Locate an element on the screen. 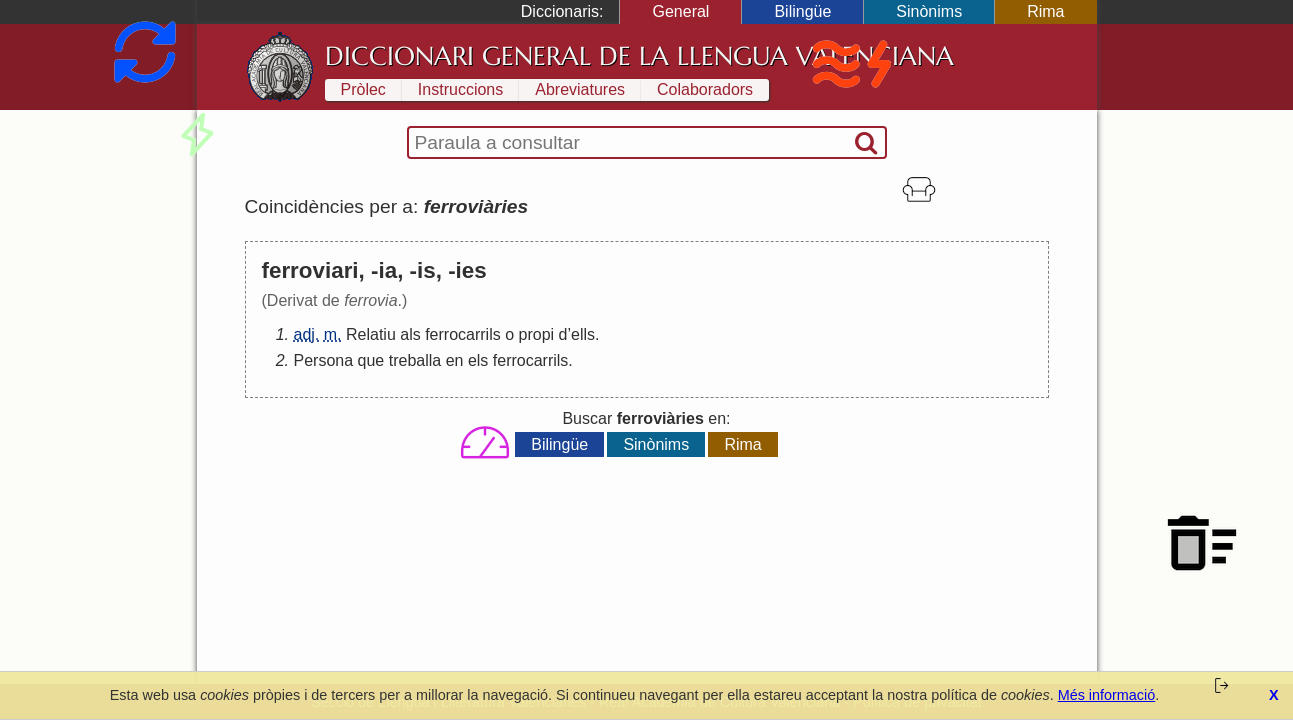 The image size is (1293, 720). indicates fast or instant action is located at coordinates (197, 134).